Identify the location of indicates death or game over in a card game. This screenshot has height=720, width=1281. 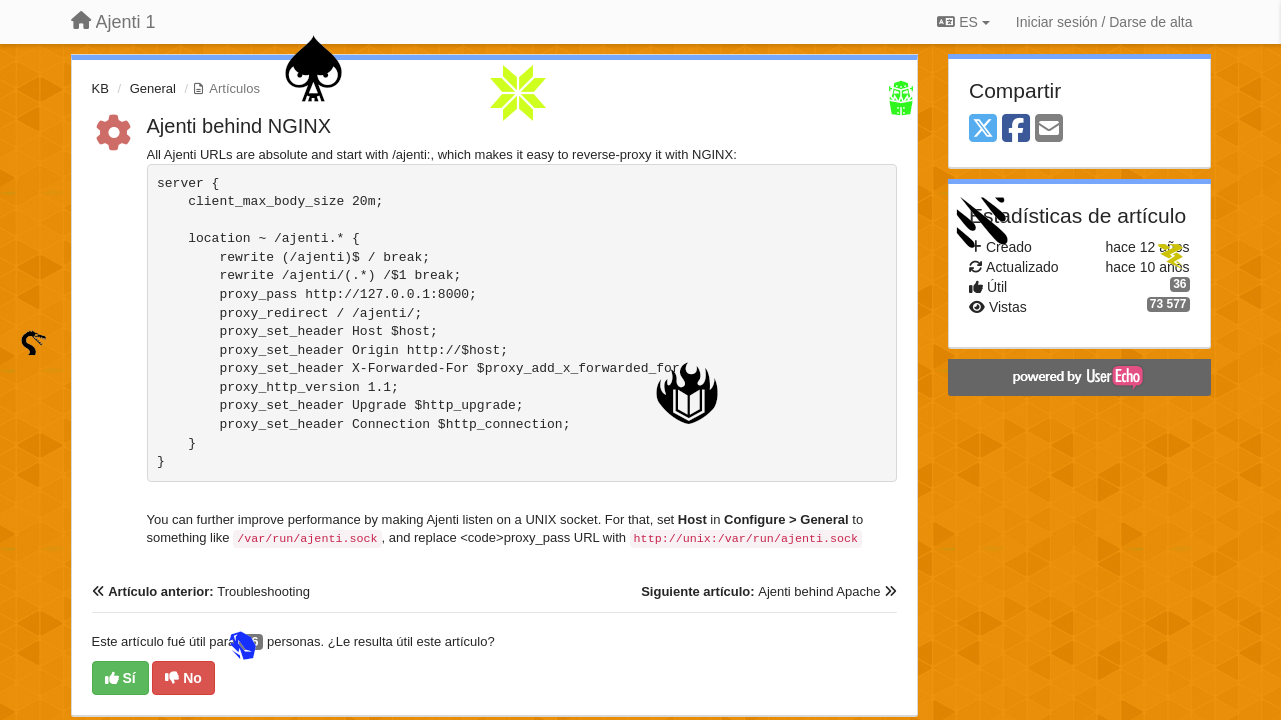
(313, 67).